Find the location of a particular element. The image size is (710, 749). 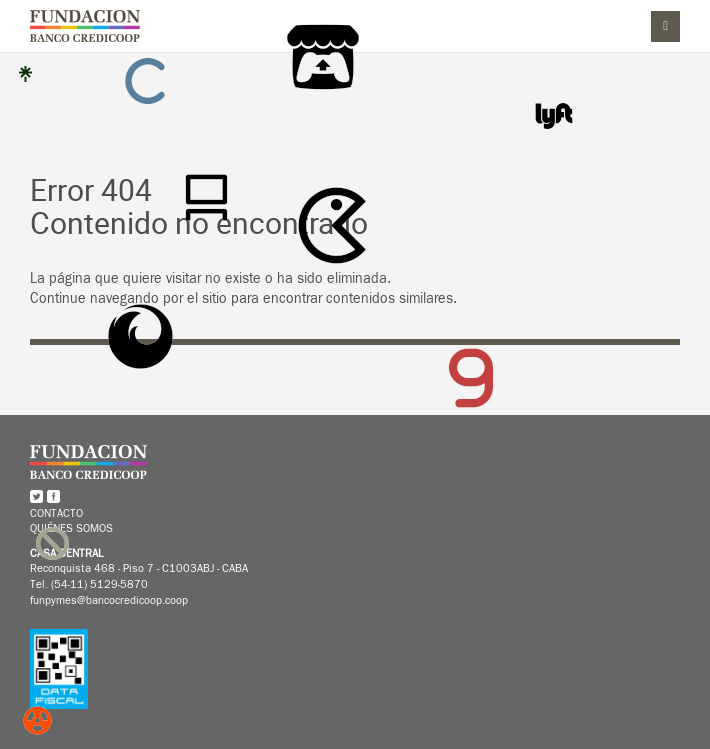

indicates the number nine in a count or quantity is located at coordinates (472, 378).